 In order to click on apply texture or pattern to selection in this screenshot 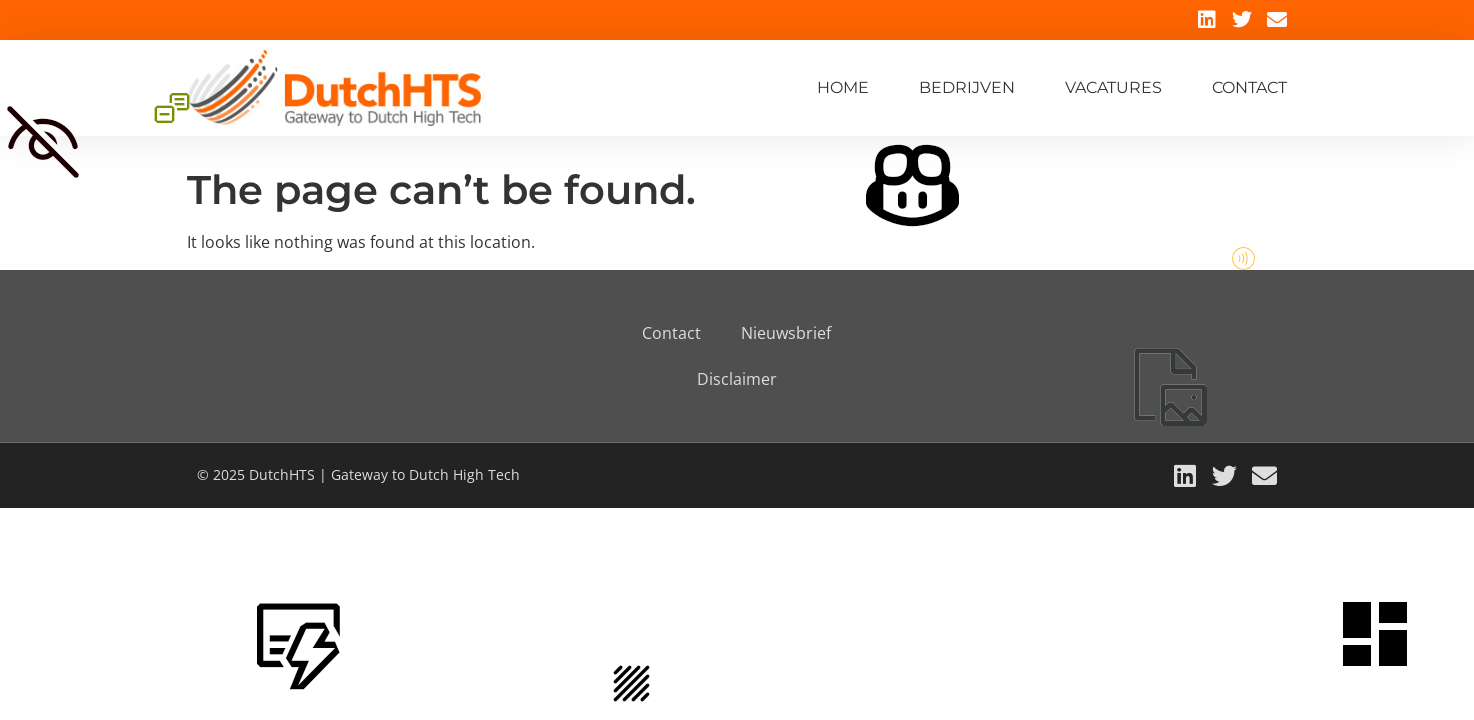, I will do `click(631, 683)`.